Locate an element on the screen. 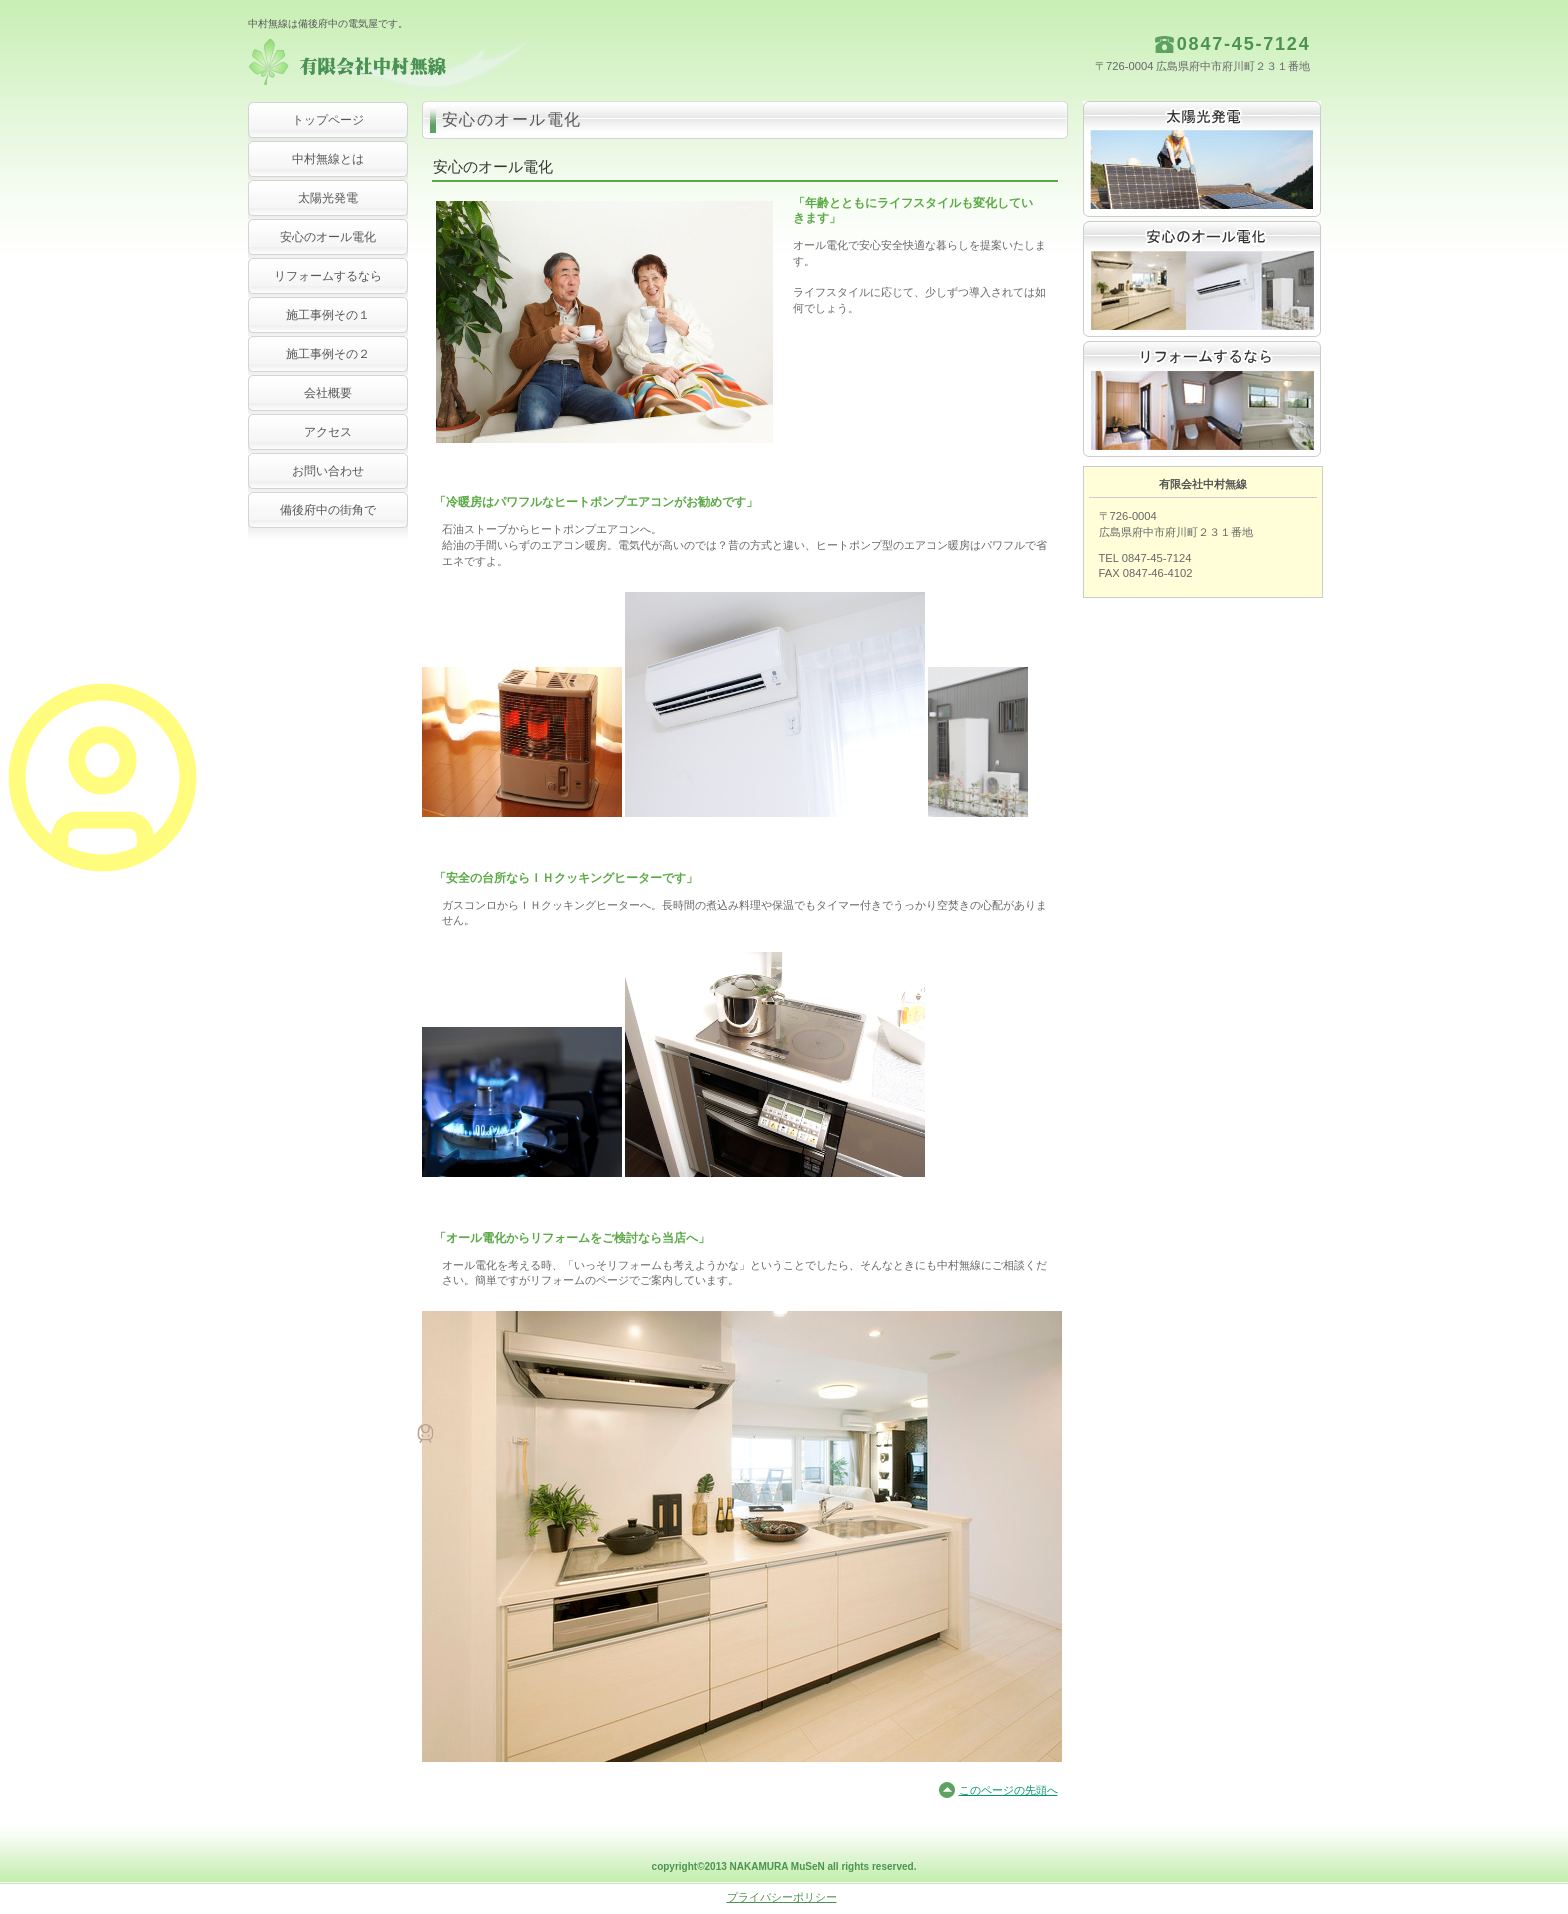  view your profile is located at coordinates (102, 777).